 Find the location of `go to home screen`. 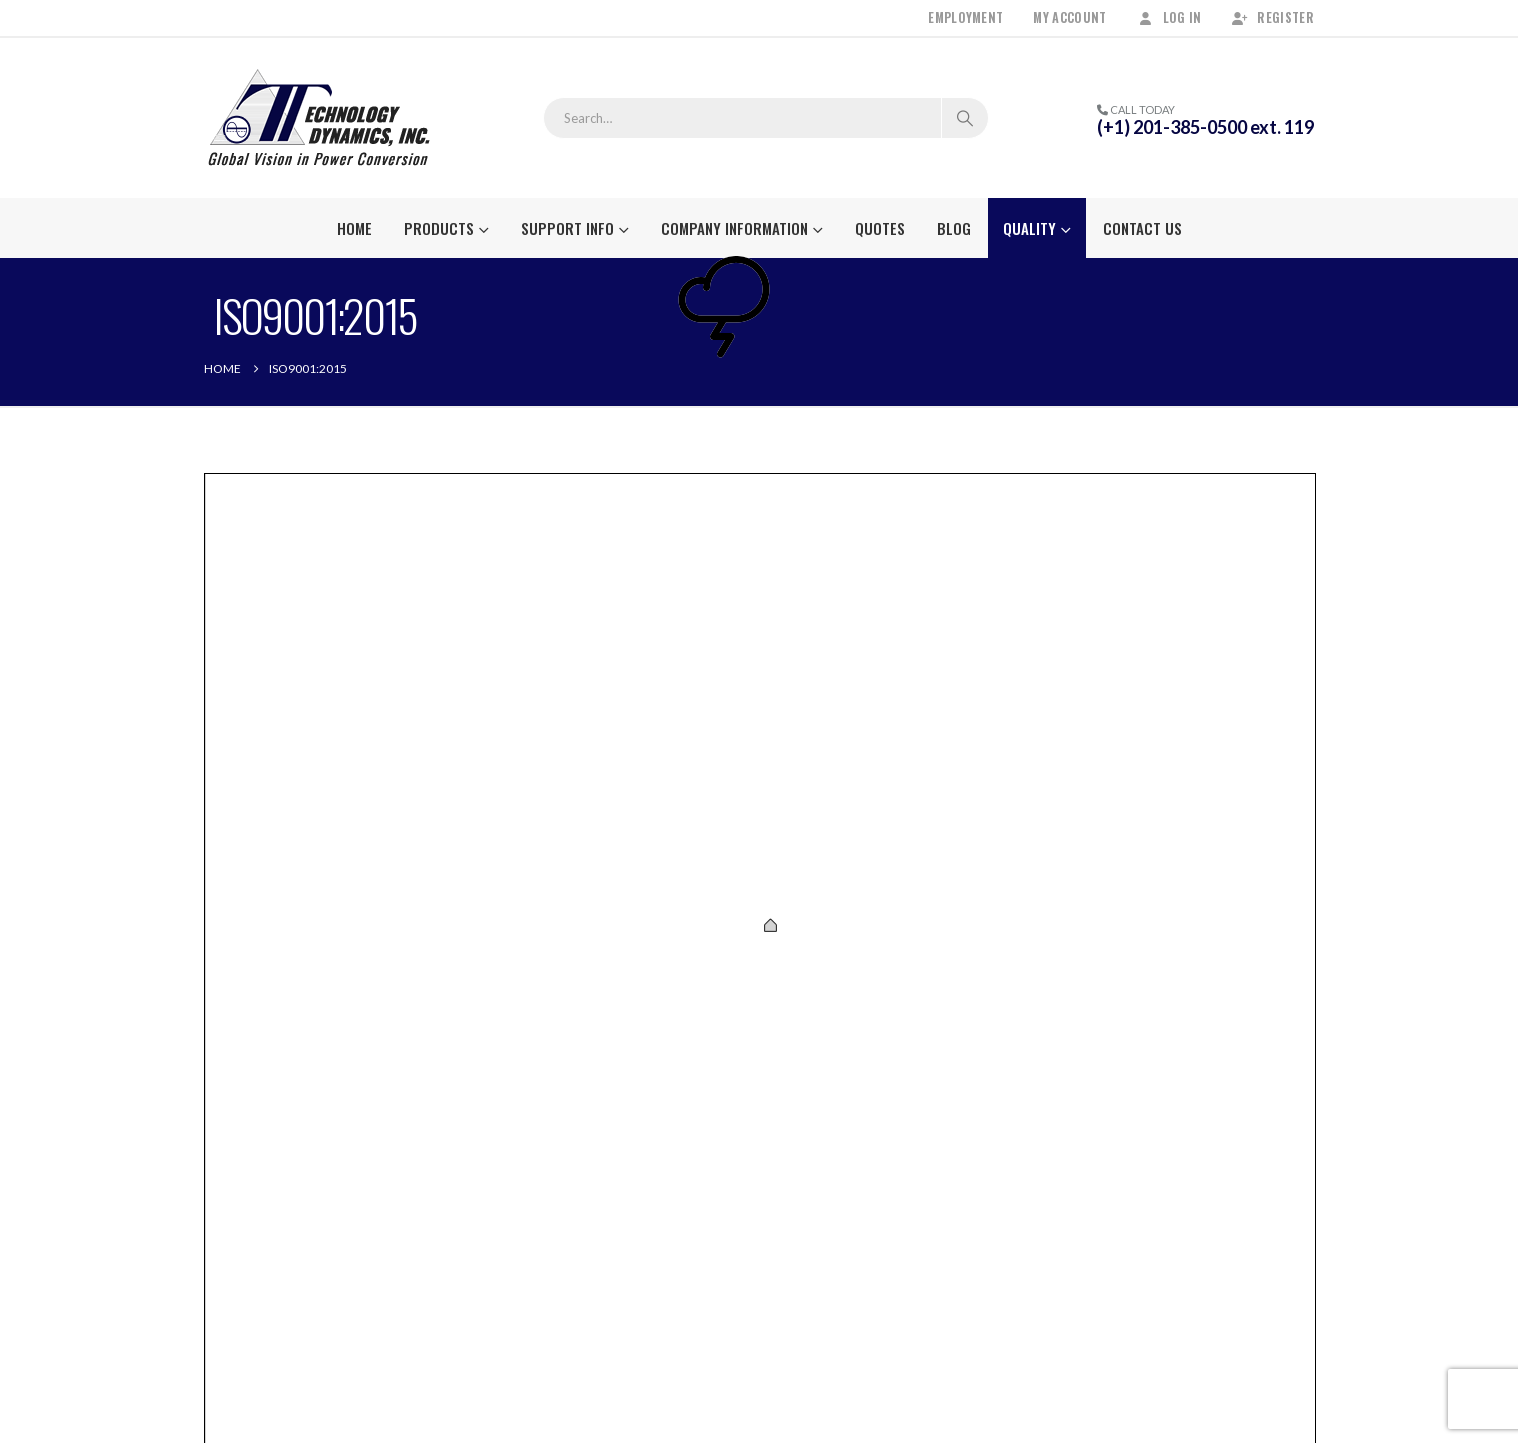

go to home screen is located at coordinates (770, 925).